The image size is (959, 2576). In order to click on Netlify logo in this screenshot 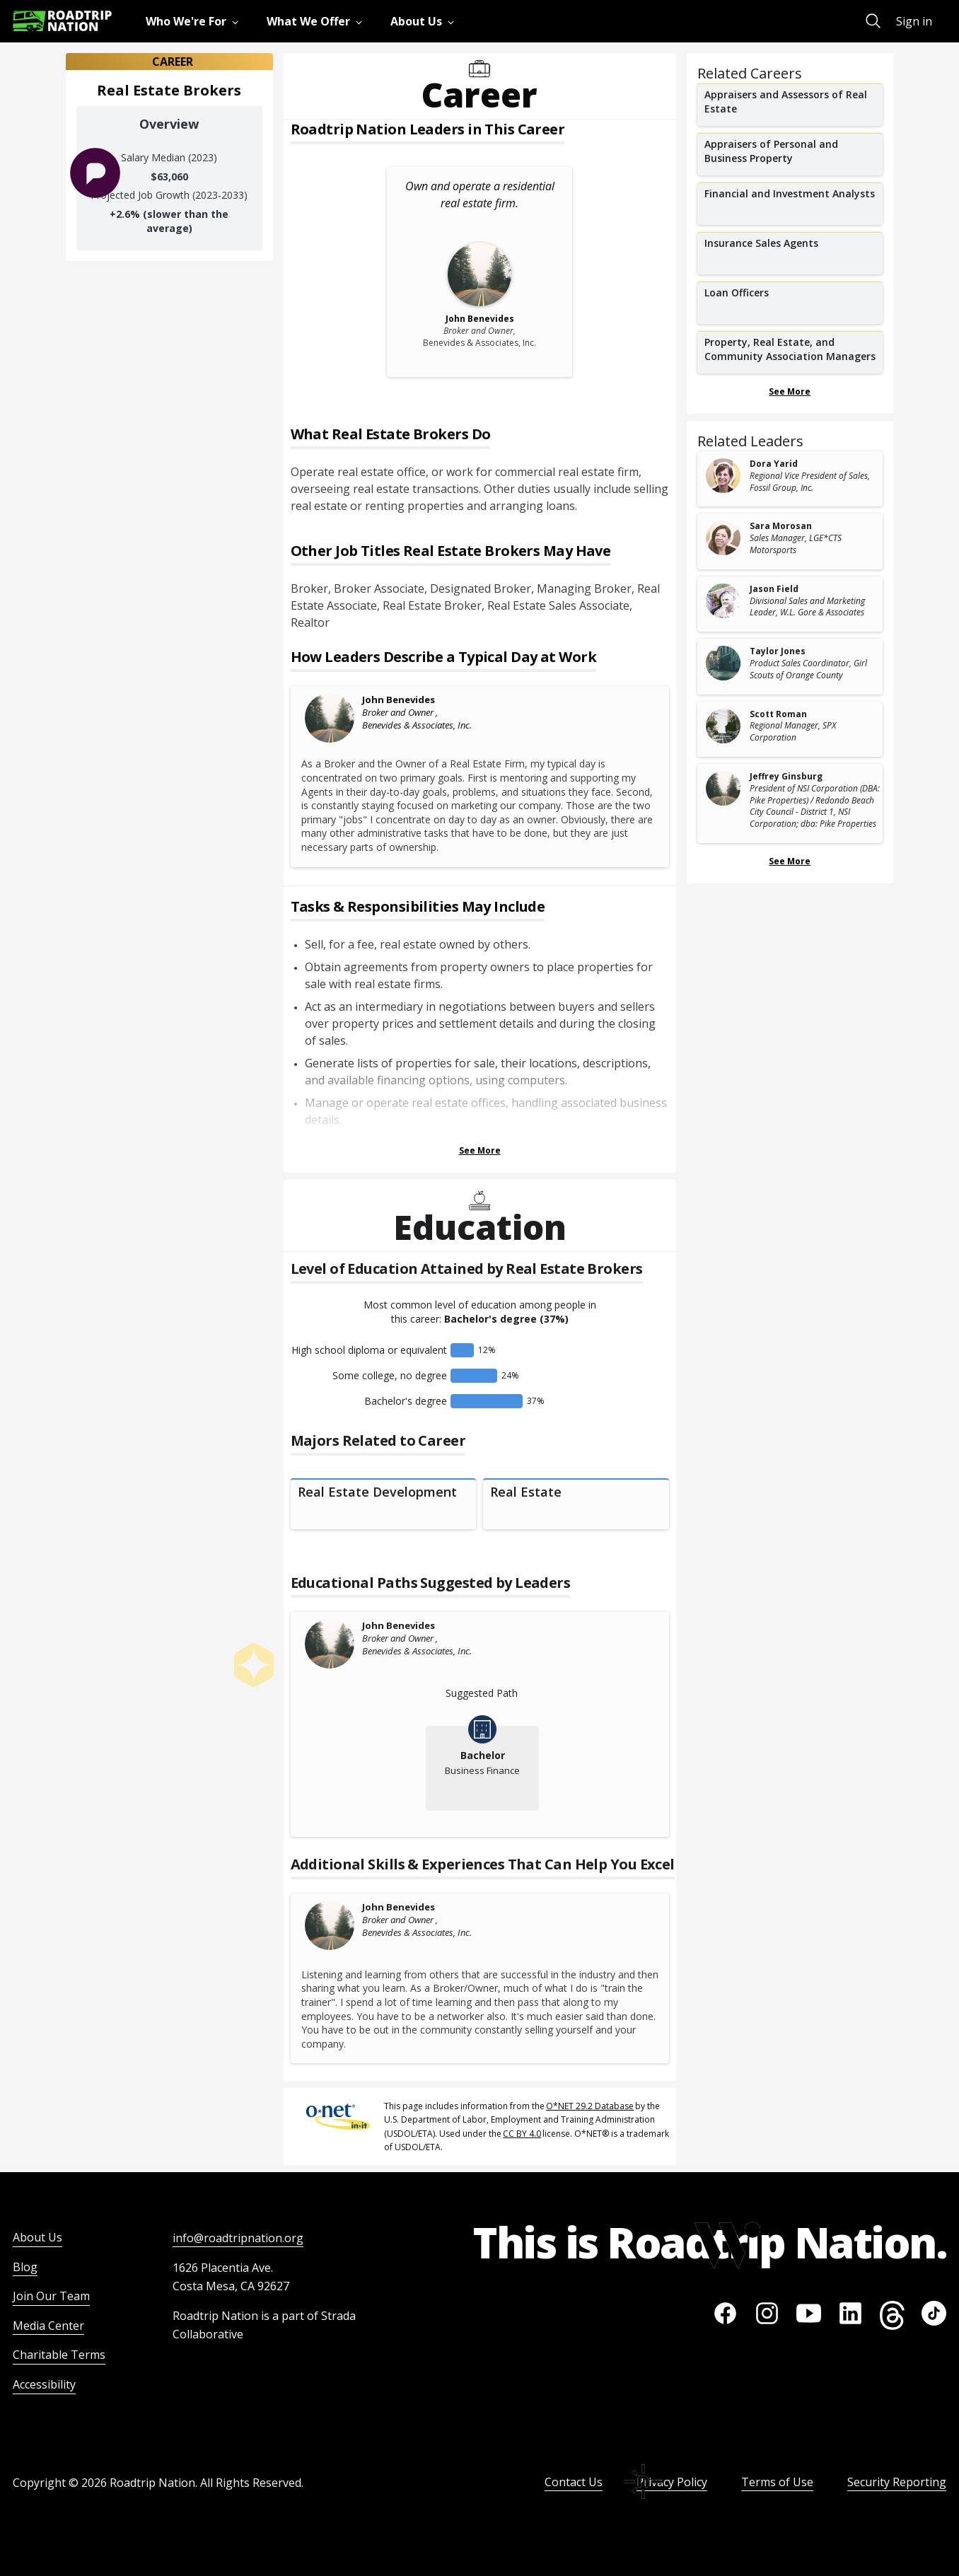, I will do `click(643, 2481)`.